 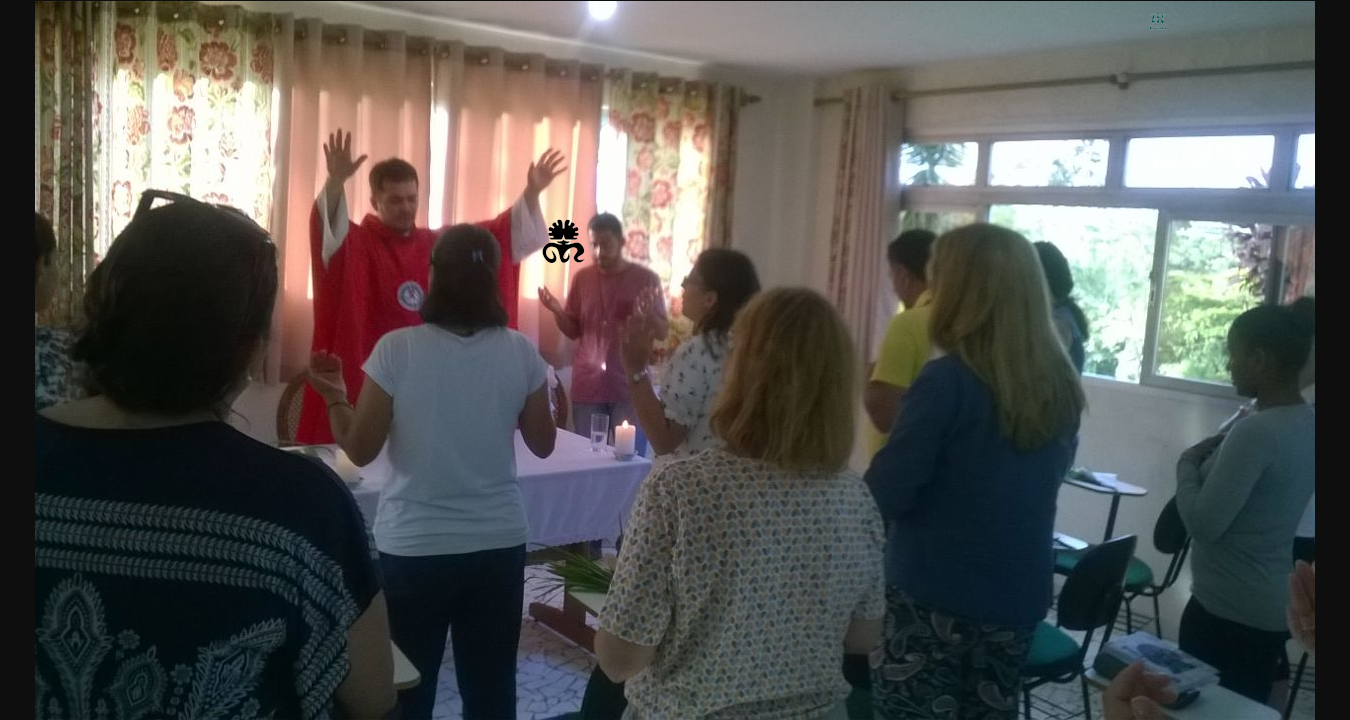 What do you see at coordinates (563, 241) in the screenshot?
I see `indicates mind control or psychic abilities` at bounding box center [563, 241].